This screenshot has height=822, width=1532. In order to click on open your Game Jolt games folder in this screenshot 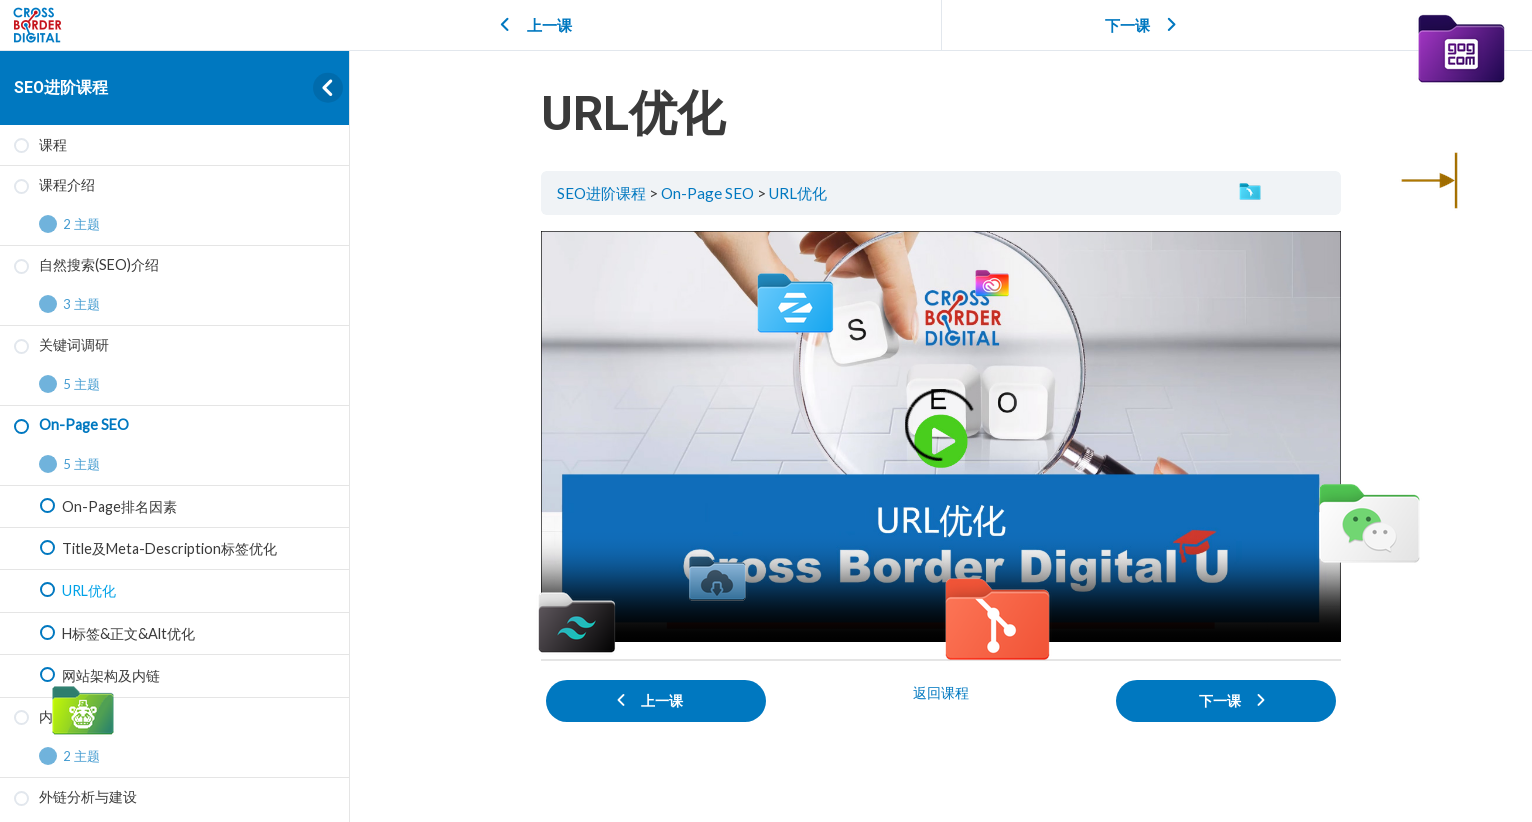, I will do `click(83, 712)`.